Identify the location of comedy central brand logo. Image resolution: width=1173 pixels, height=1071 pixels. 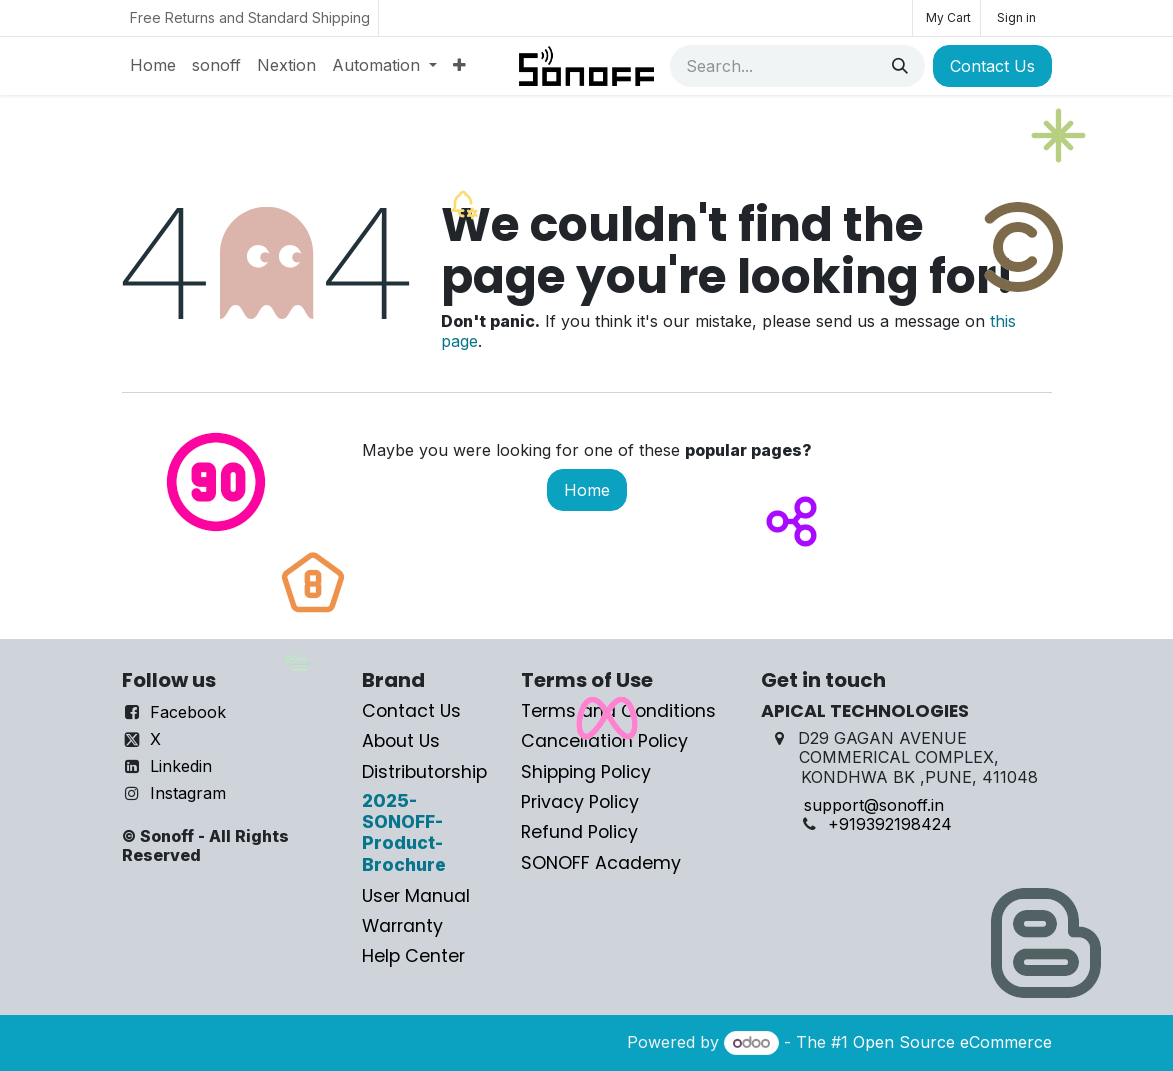
(1023, 247).